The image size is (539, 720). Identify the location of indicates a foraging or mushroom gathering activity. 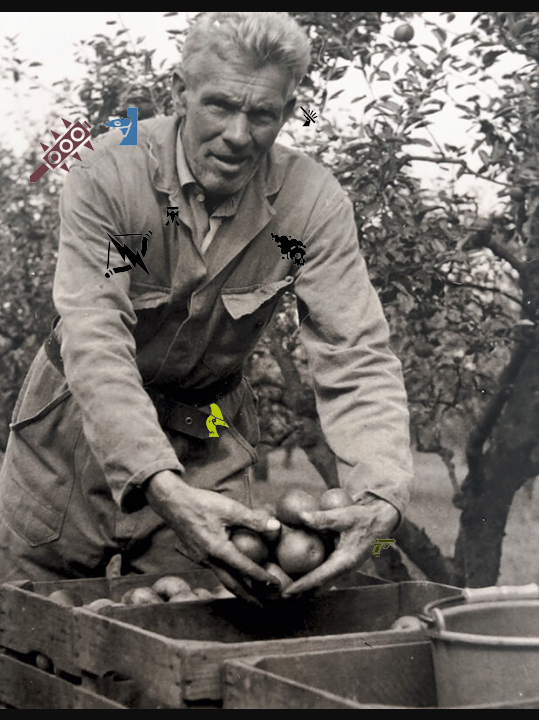
(118, 126).